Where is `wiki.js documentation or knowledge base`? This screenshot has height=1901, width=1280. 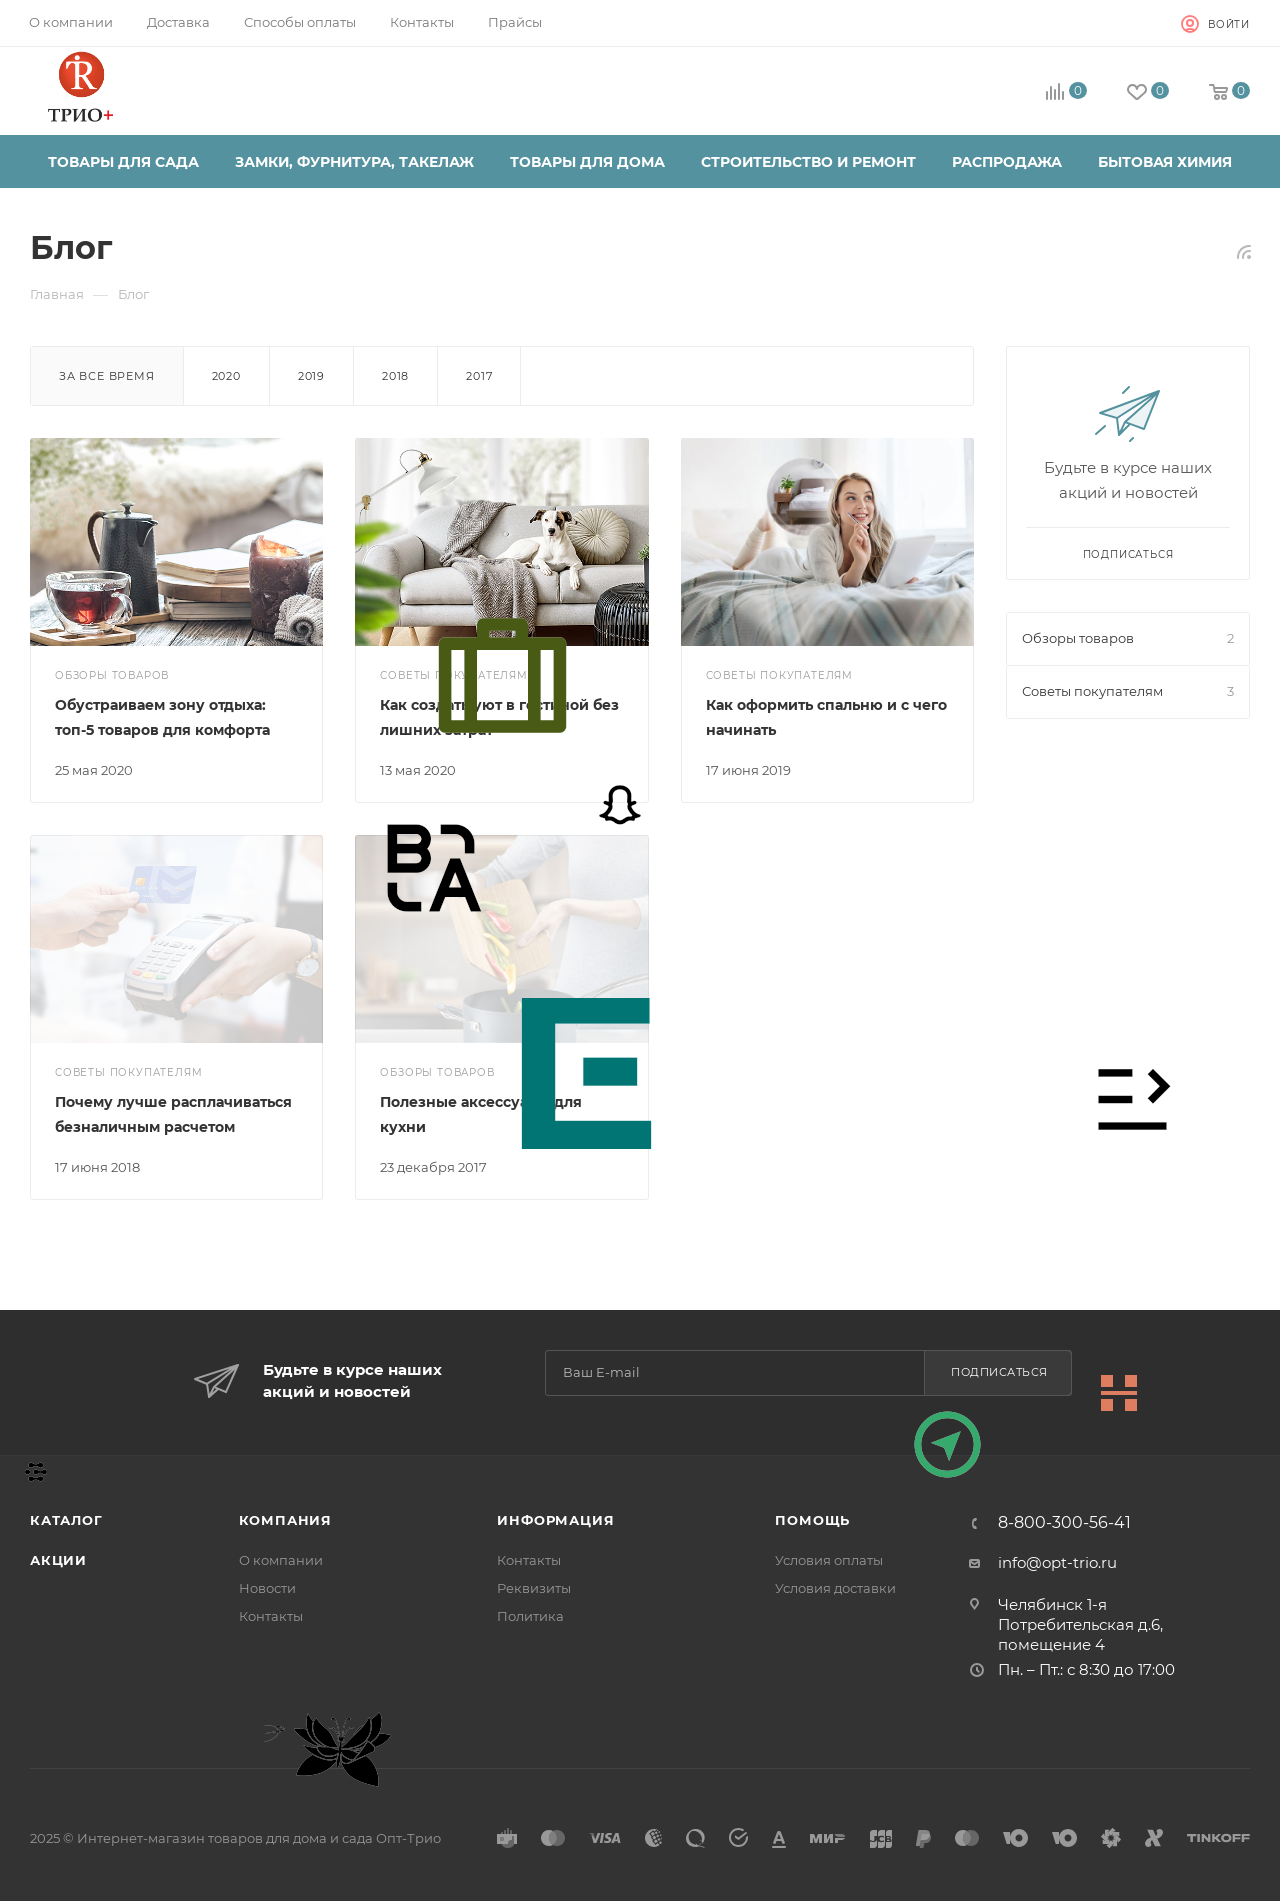
wiki.js documentation or knowledge base is located at coordinates (342, 1749).